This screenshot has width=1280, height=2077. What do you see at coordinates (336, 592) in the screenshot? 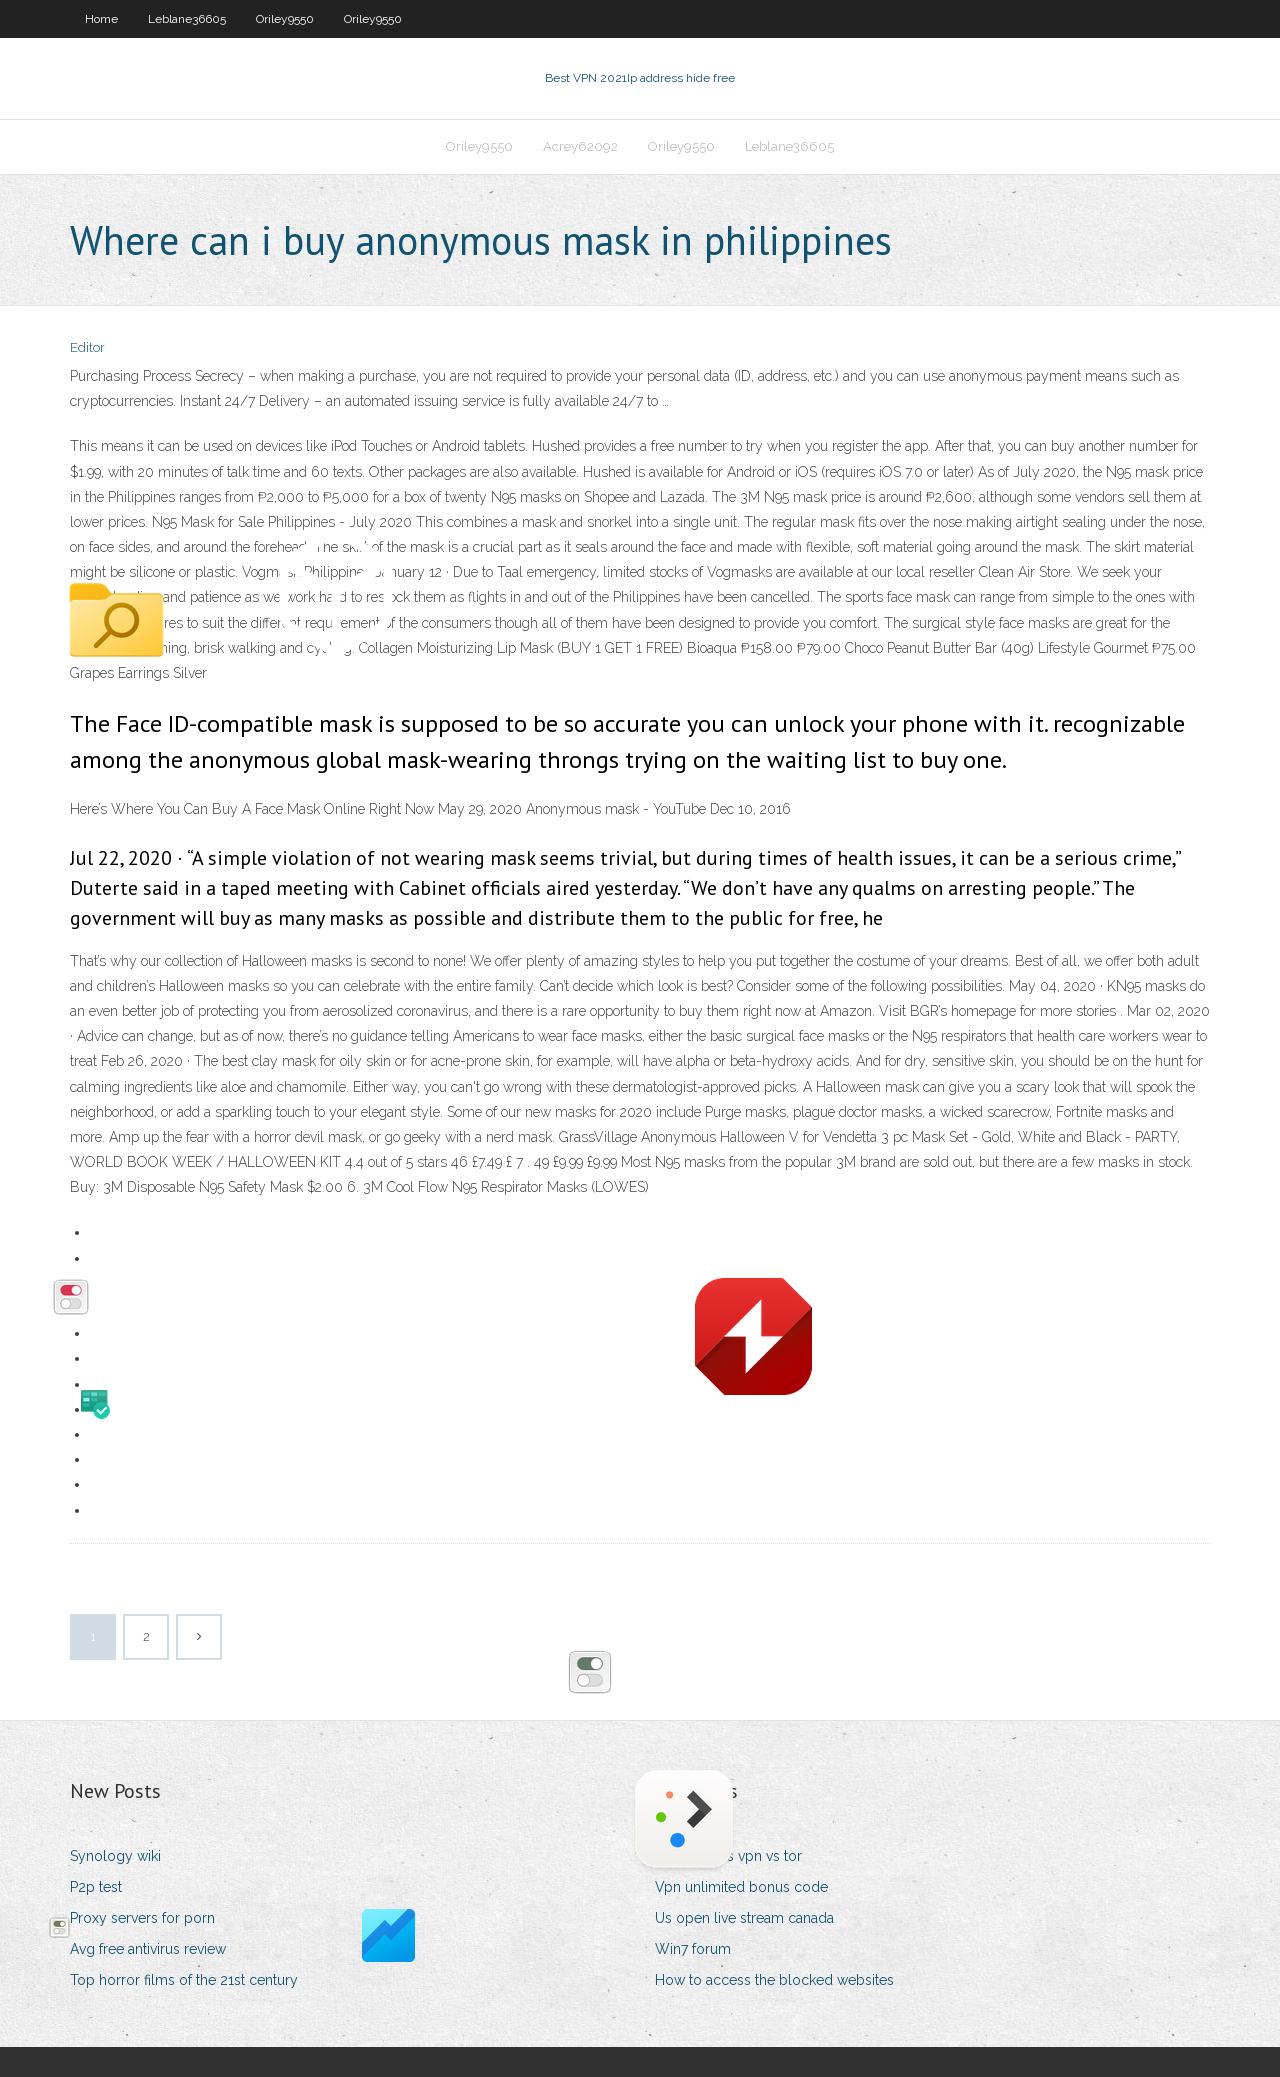
I see `open 3D Viewer app` at bounding box center [336, 592].